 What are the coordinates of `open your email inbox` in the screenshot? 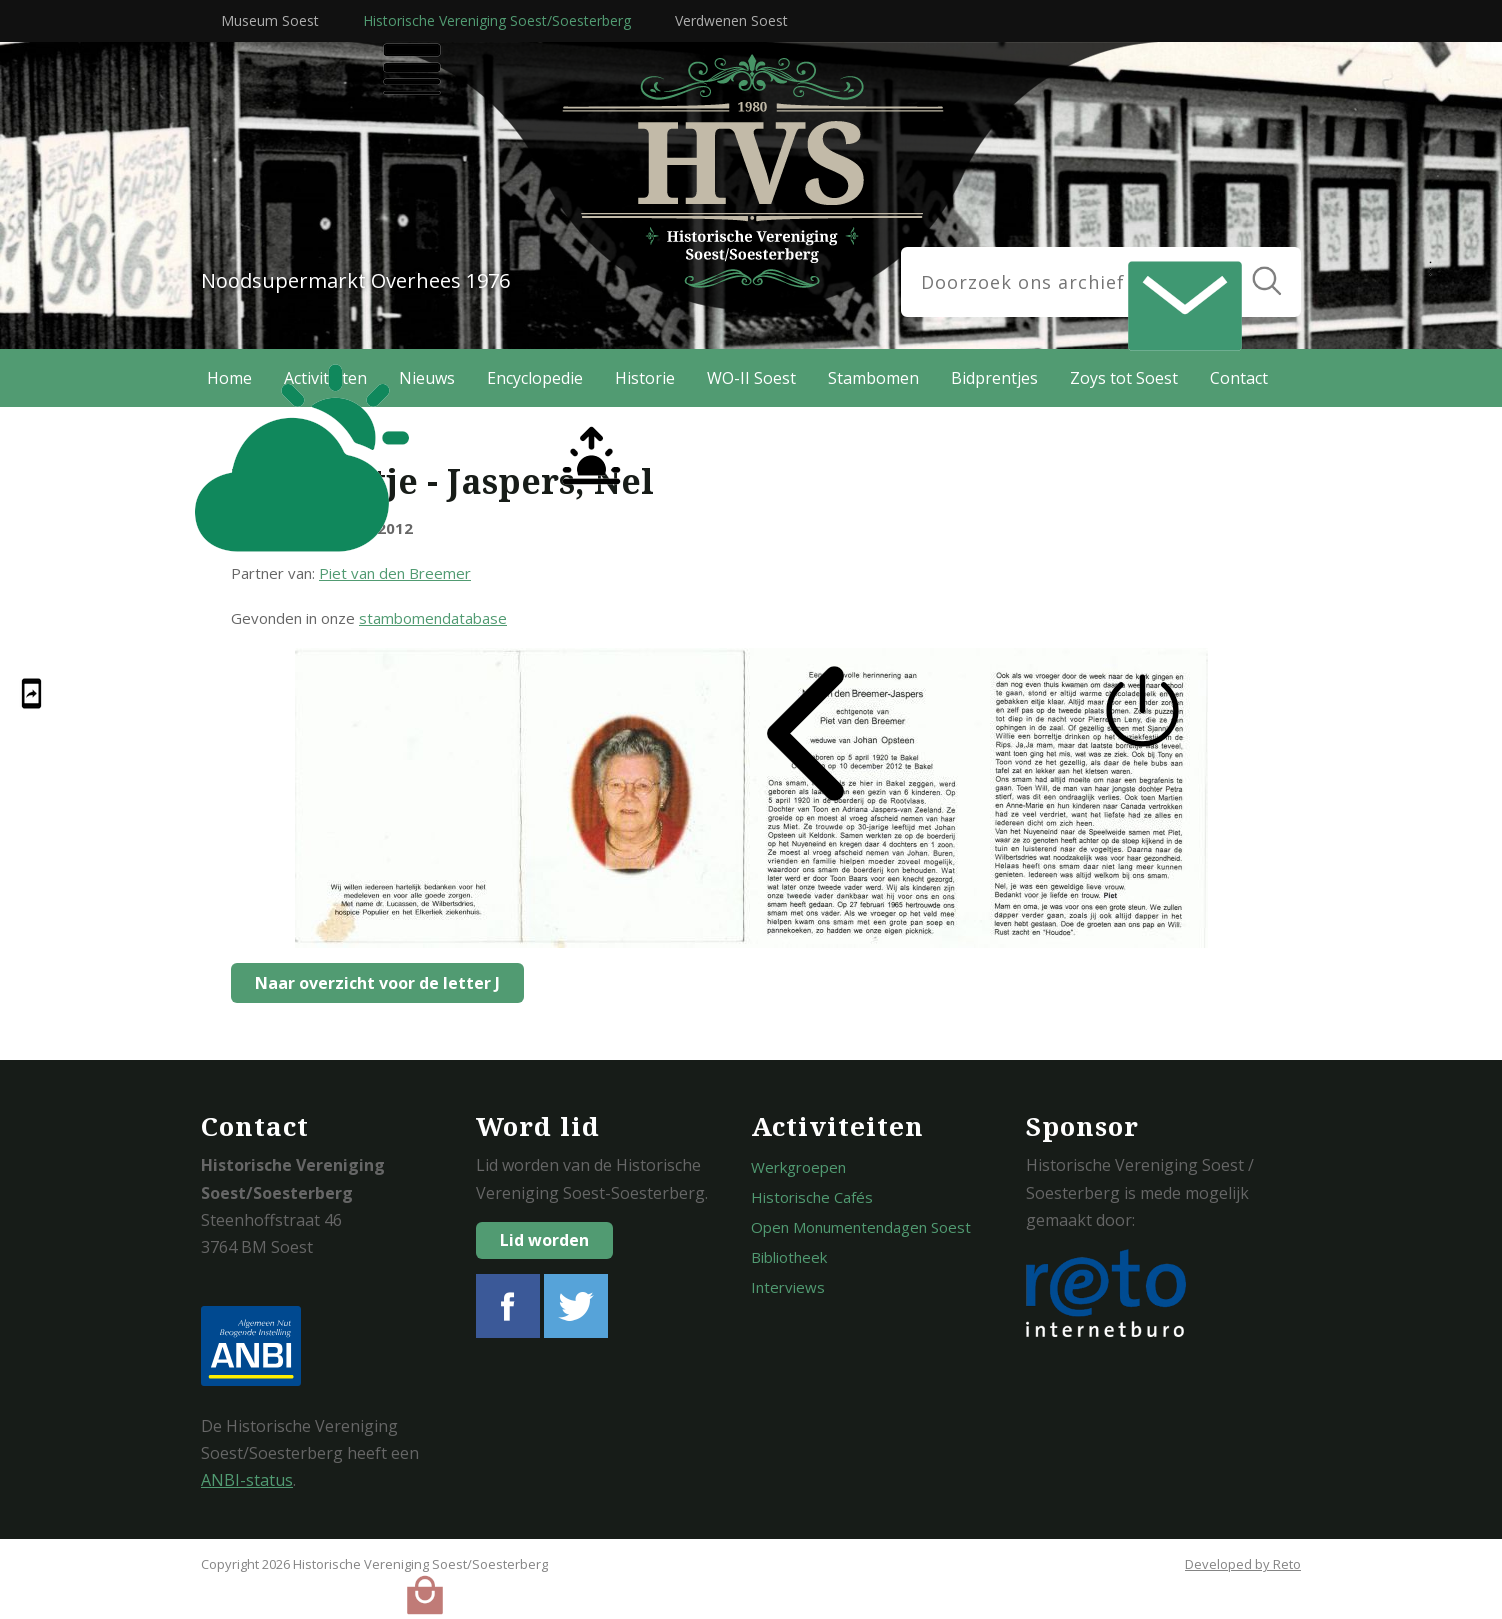 It's located at (1185, 306).